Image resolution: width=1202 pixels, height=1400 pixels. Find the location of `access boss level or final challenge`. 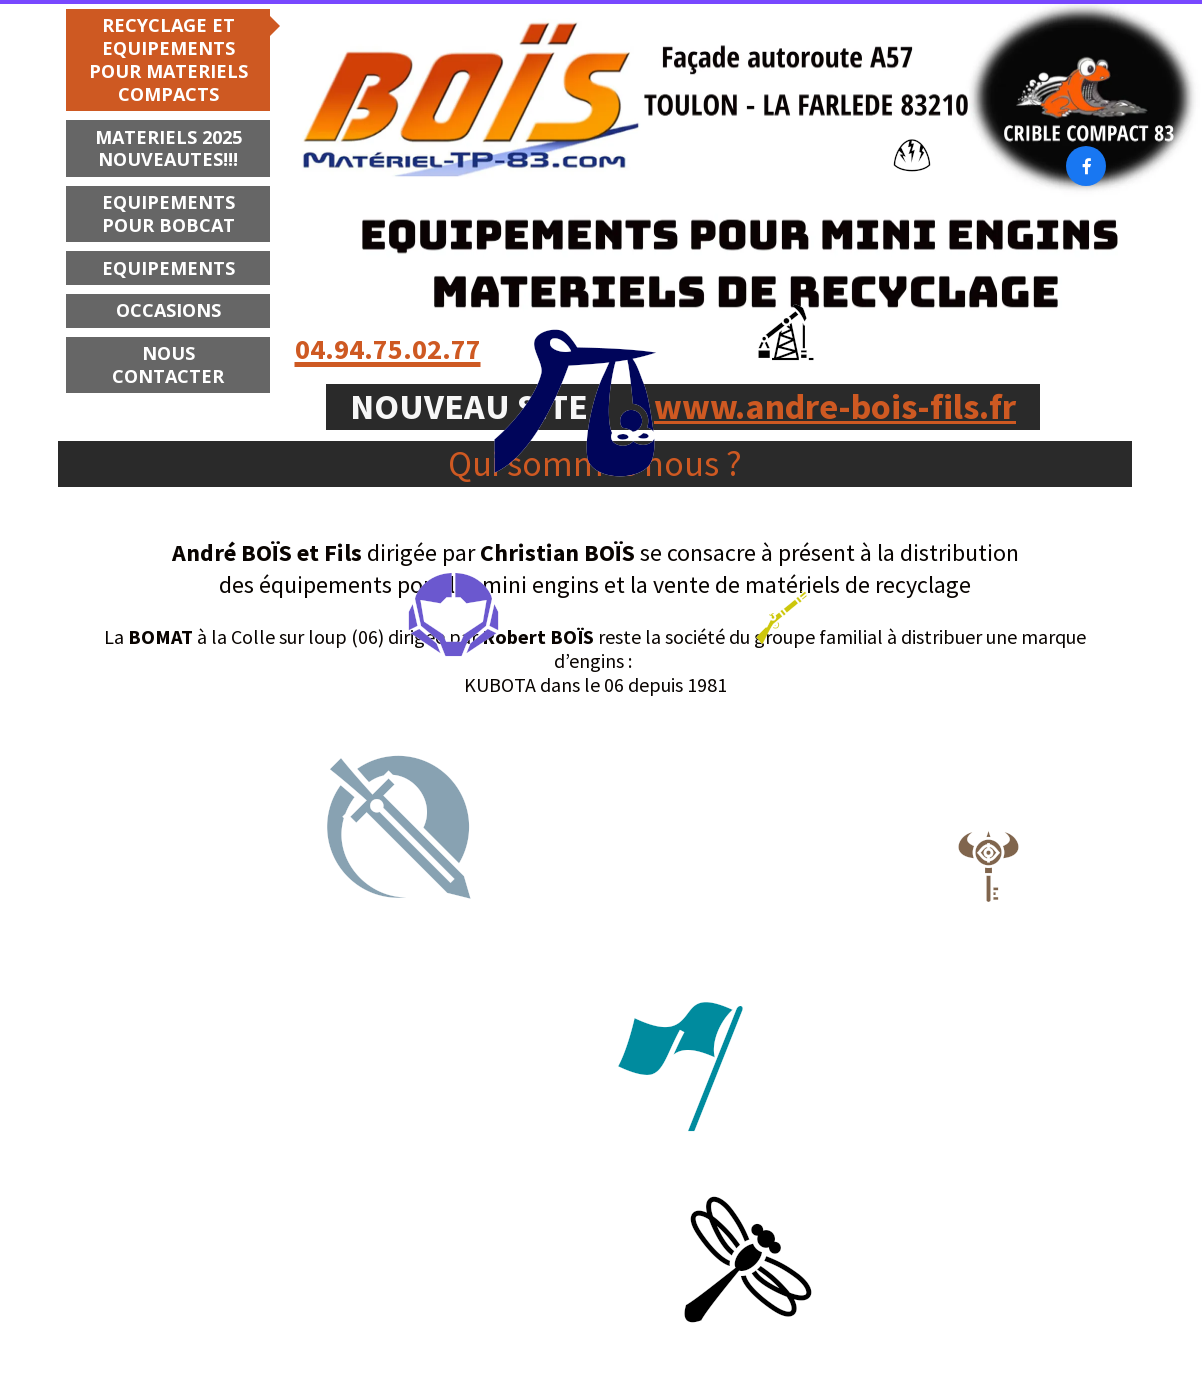

access boss level or final challenge is located at coordinates (988, 866).